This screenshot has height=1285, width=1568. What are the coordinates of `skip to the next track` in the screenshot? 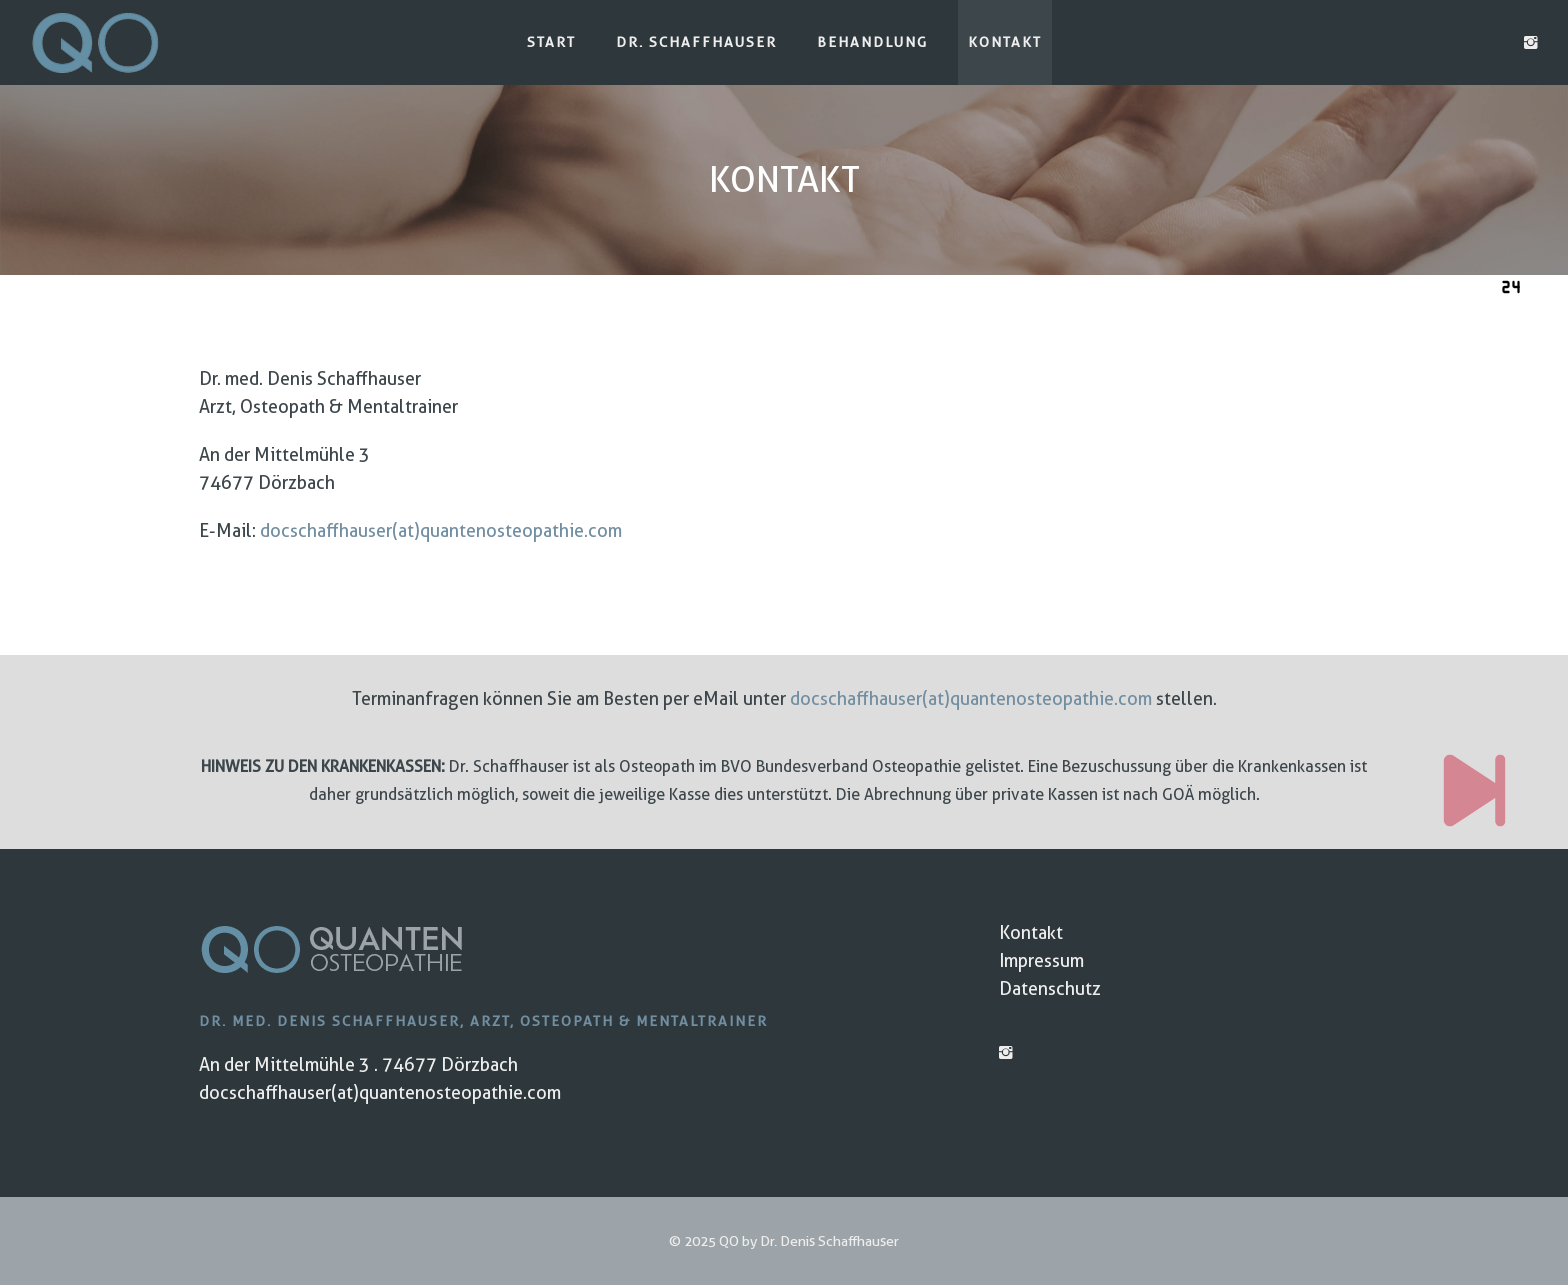 It's located at (1474, 790).